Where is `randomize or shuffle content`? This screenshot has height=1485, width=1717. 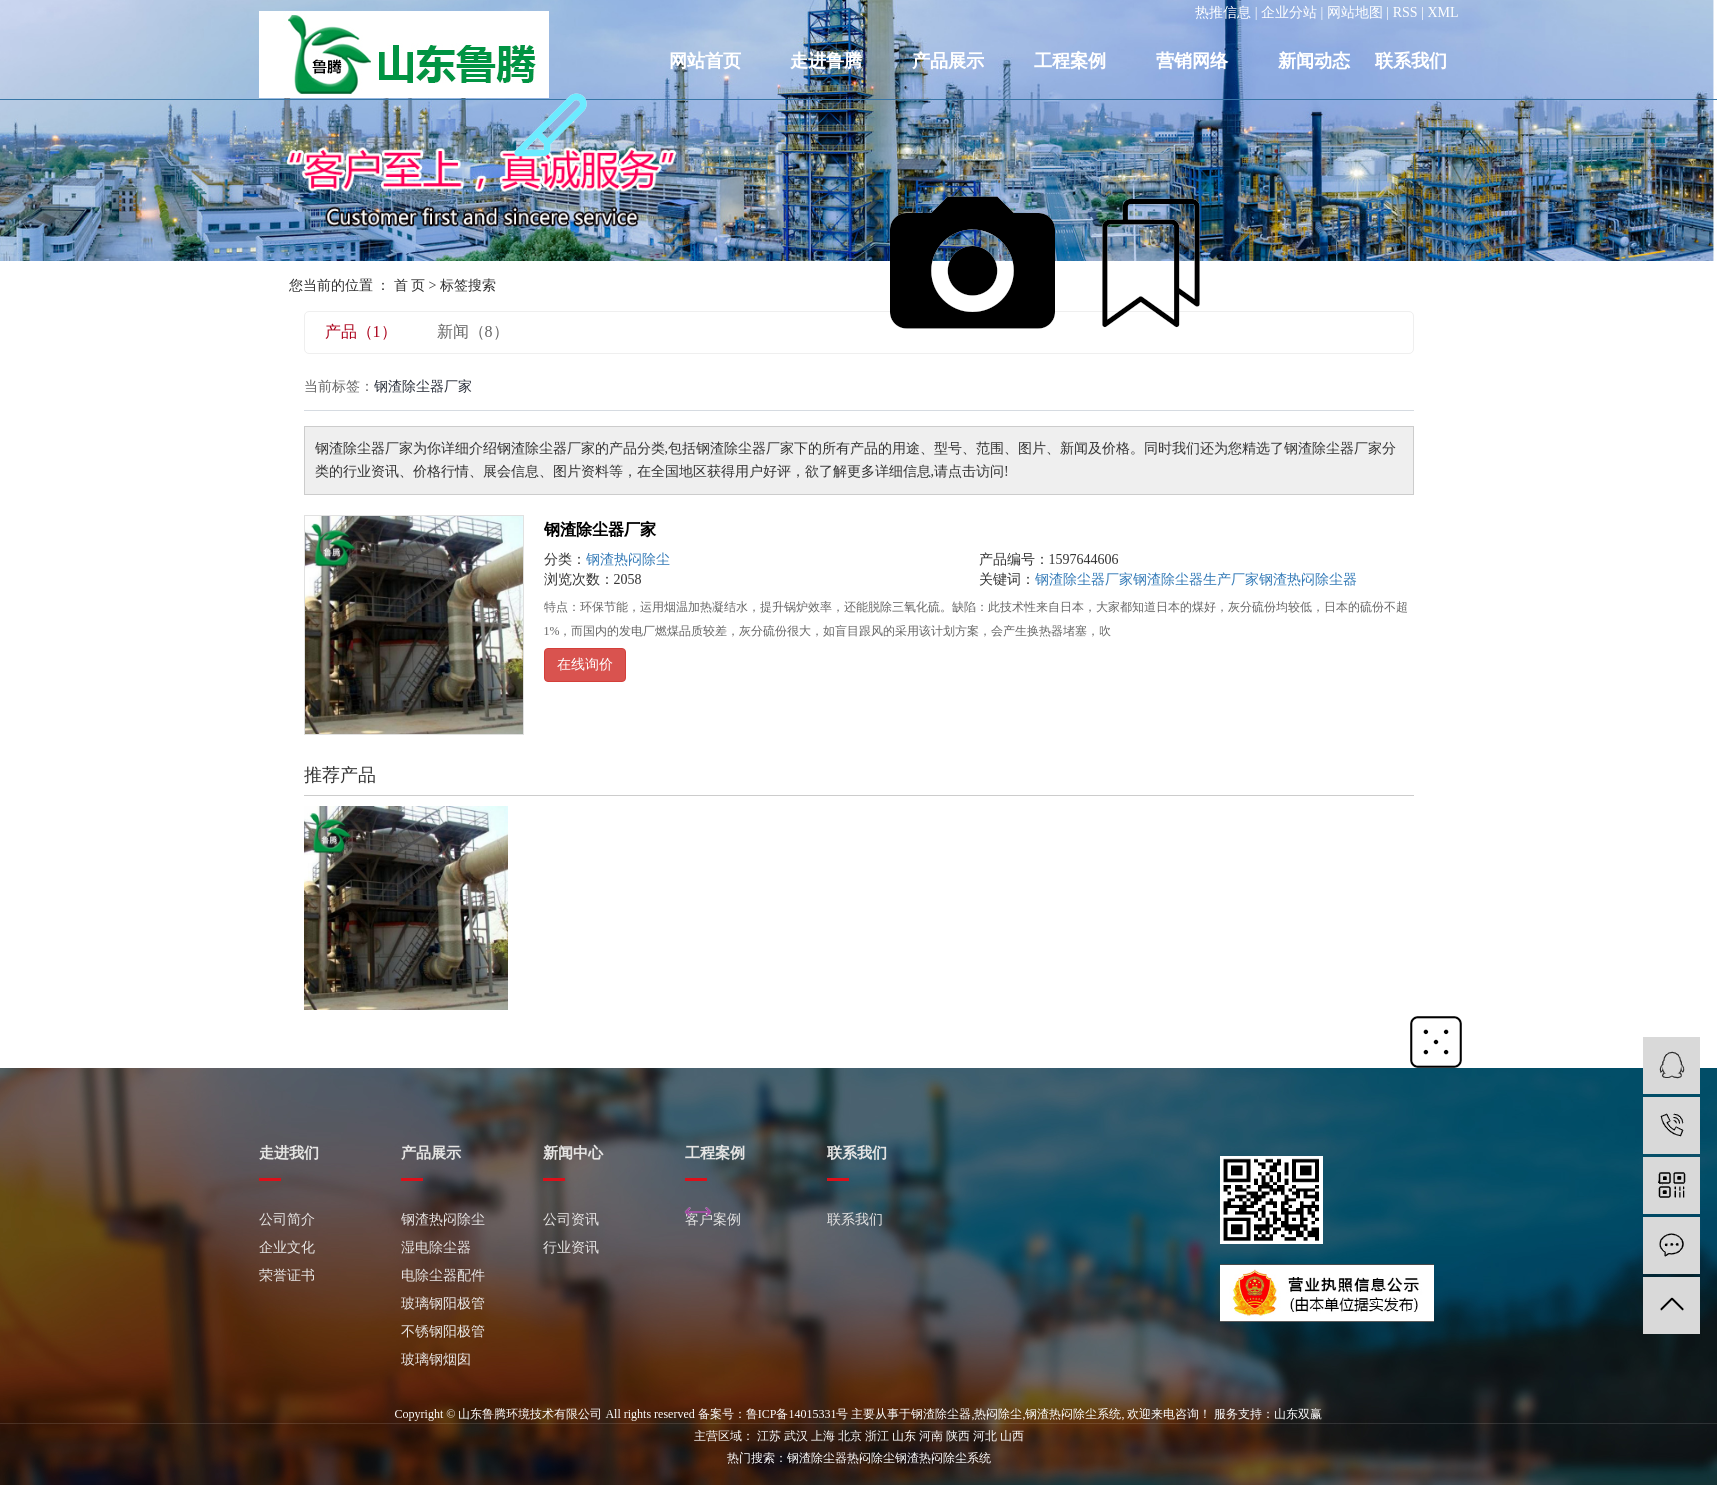
randomize or shuffle content is located at coordinates (1436, 1042).